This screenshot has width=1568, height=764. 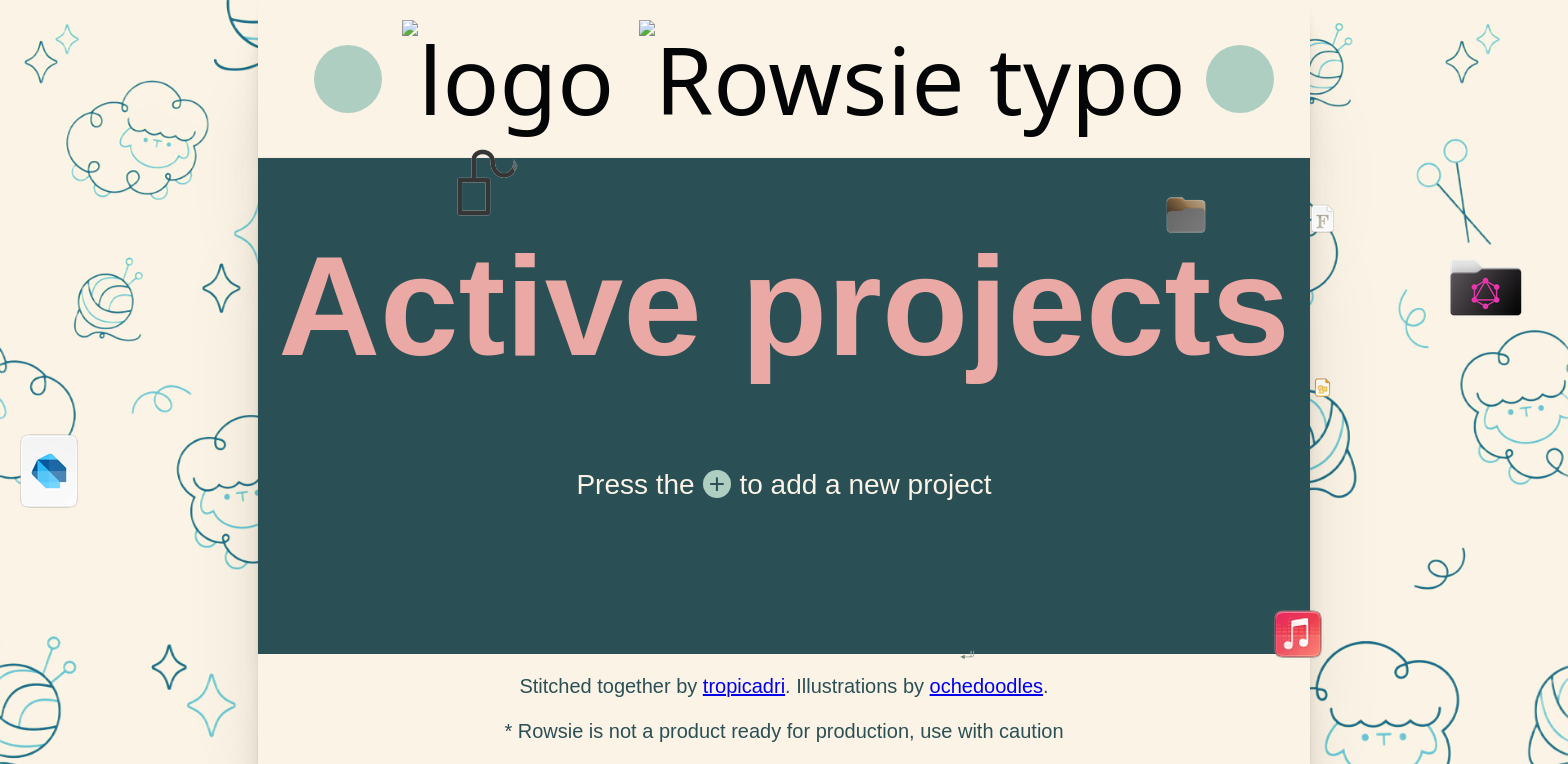 I want to click on a fortran source code file, so click(x=1322, y=218).